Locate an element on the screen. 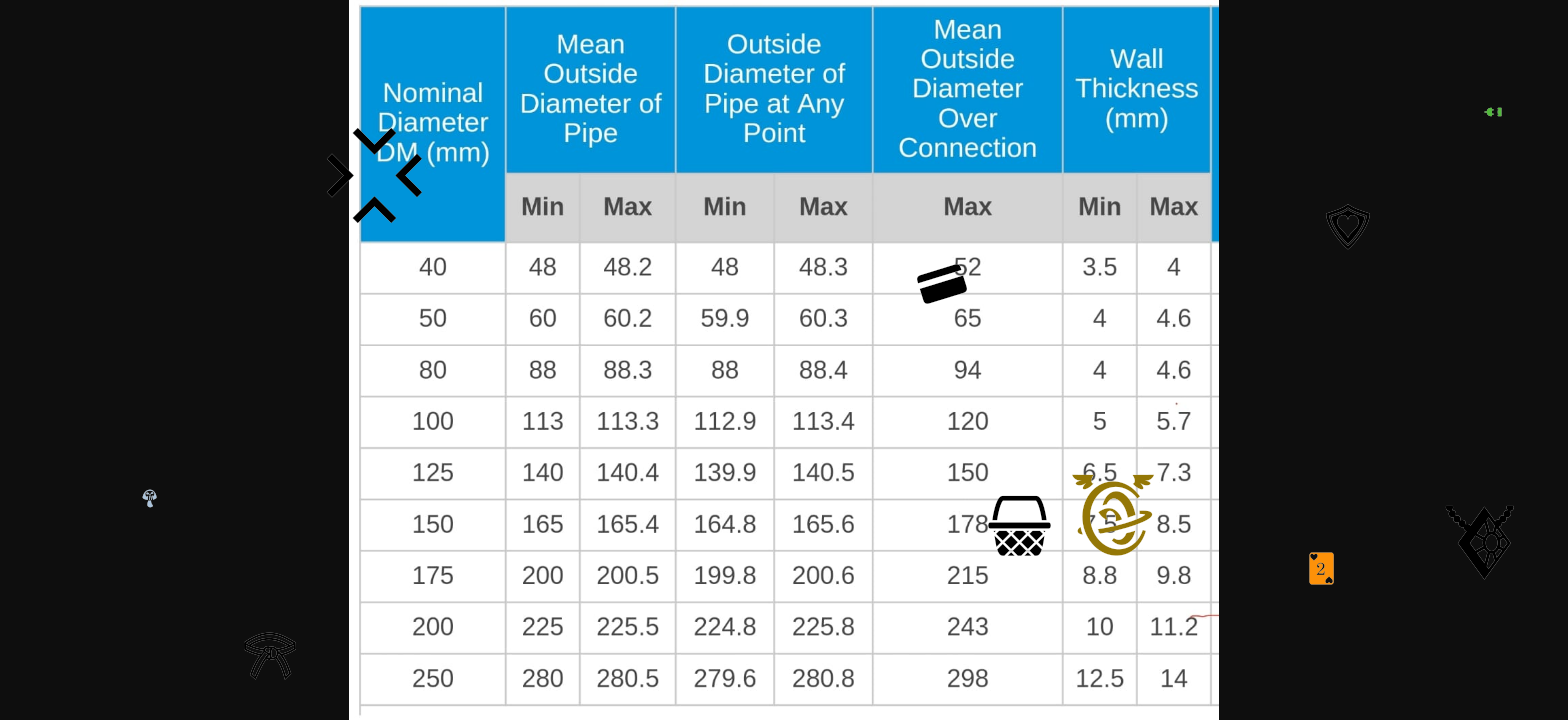 This screenshot has height=720, width=1568. two of hearts playing card is located at coordinates (1321, 568).